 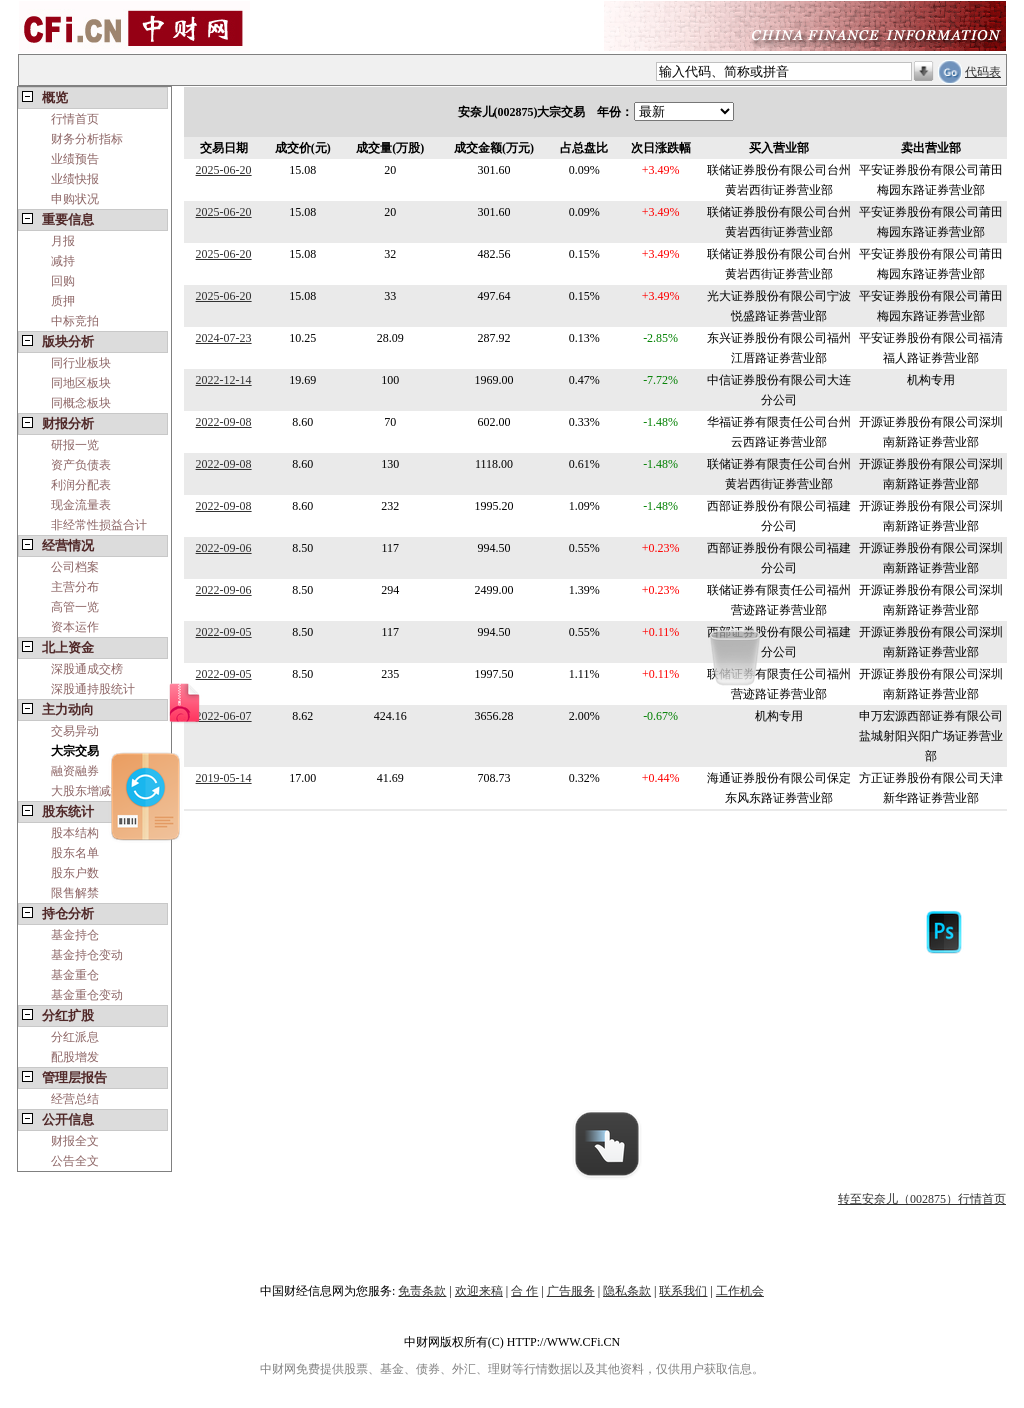 I want to click on open trackpad or touch gesture settings, so click(x=607, y=1145).